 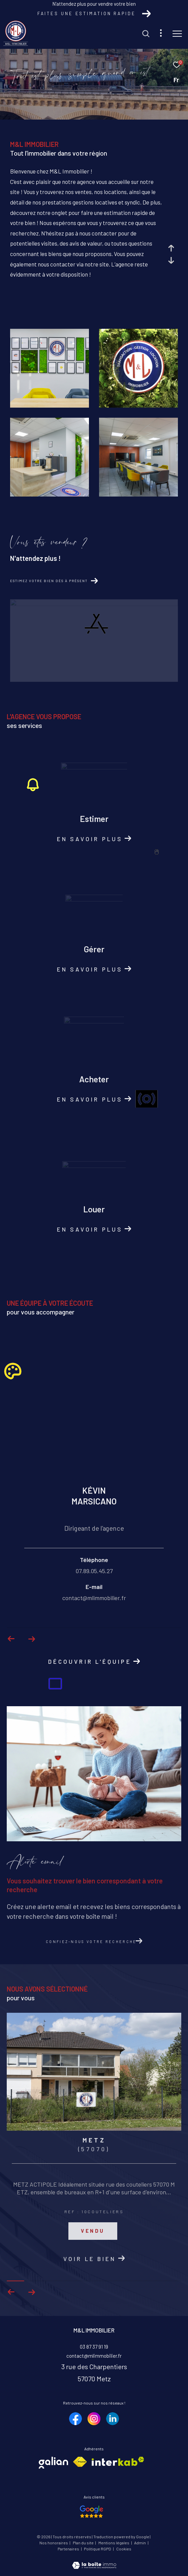 What do you see at coordinates (13, 1371) in the screenshot?
I see `access color or theme settings` at bounding box center [13, 1371].